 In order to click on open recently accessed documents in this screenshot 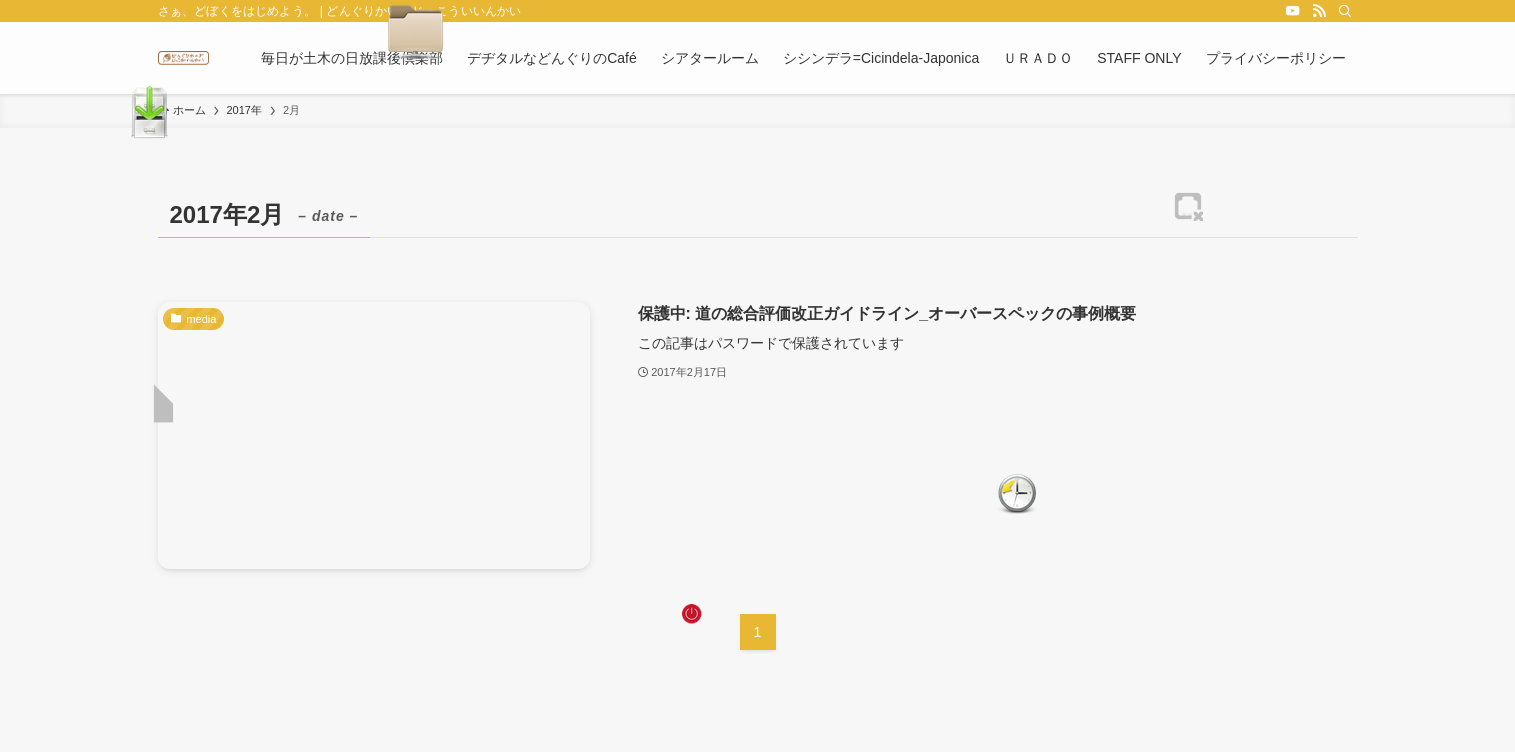, I will do `click(1018, 493)`.